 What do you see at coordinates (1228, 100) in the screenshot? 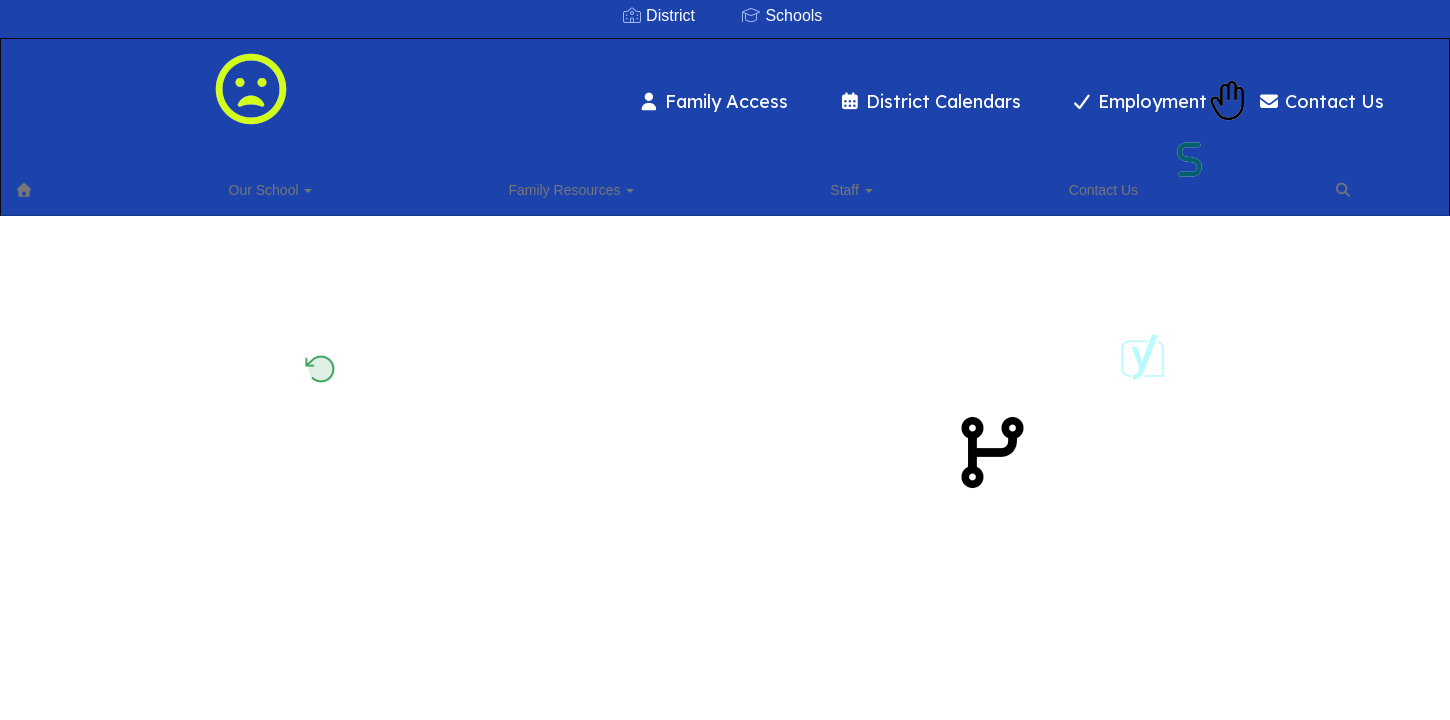
I see `stop or pause an action` at bounding box center [1228, 100].